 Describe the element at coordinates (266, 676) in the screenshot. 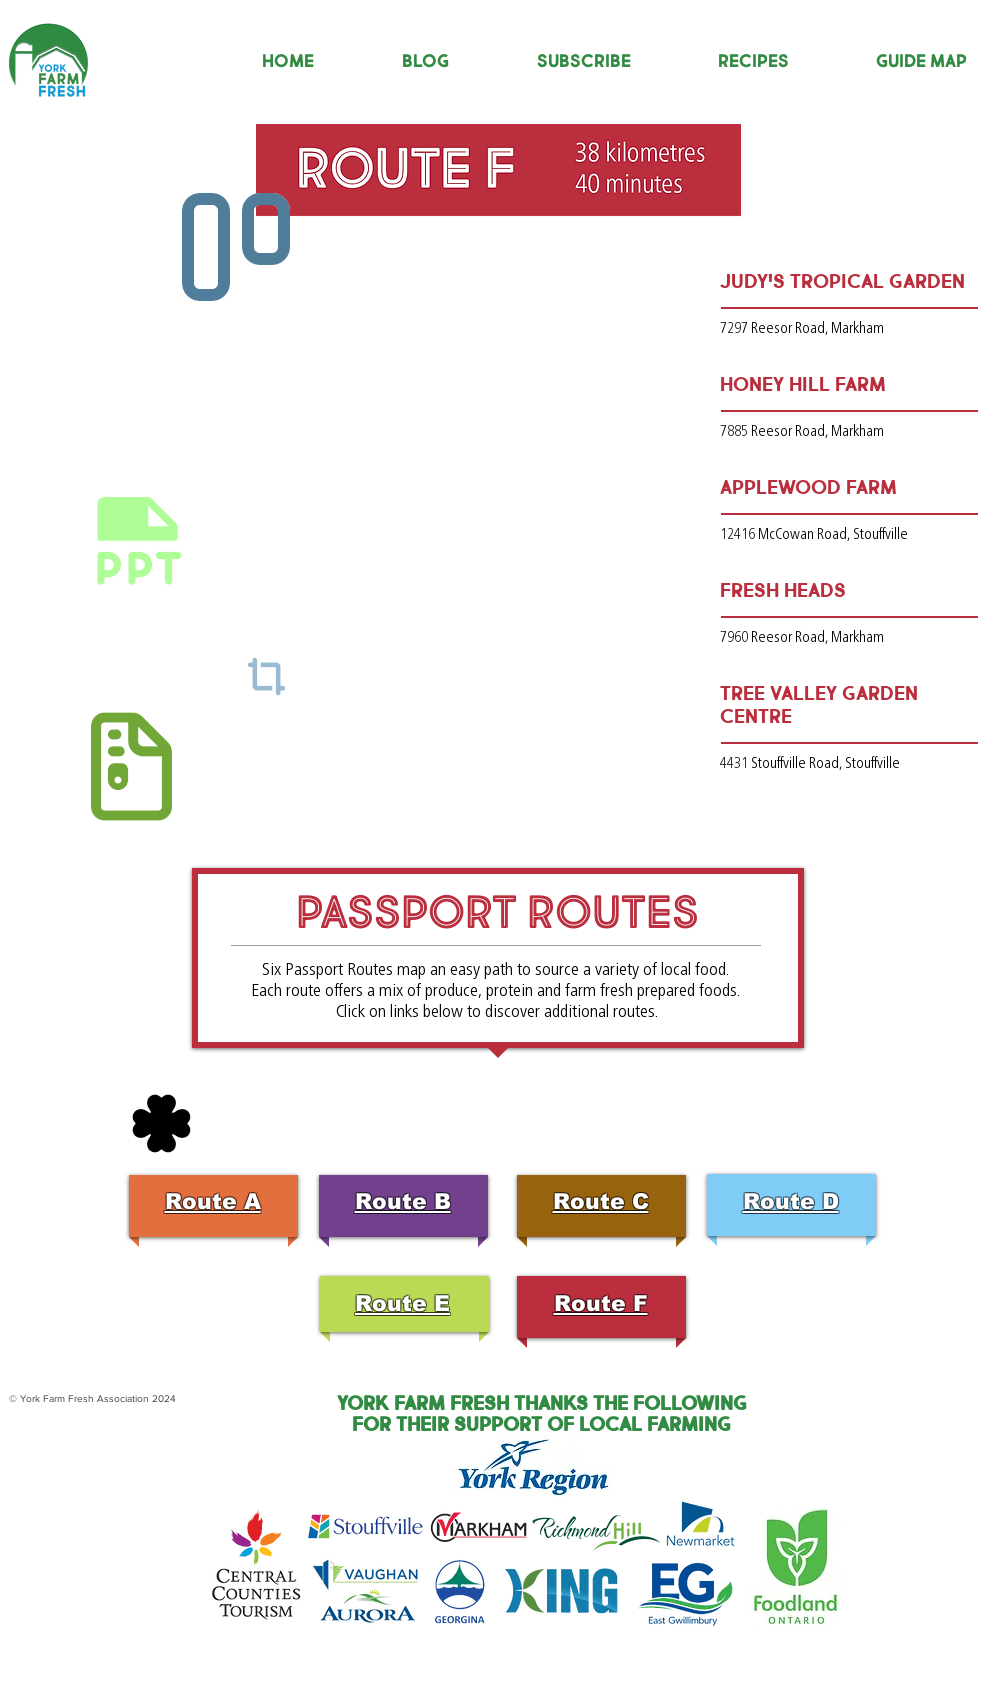

I see `crop or resize an image` at that location.